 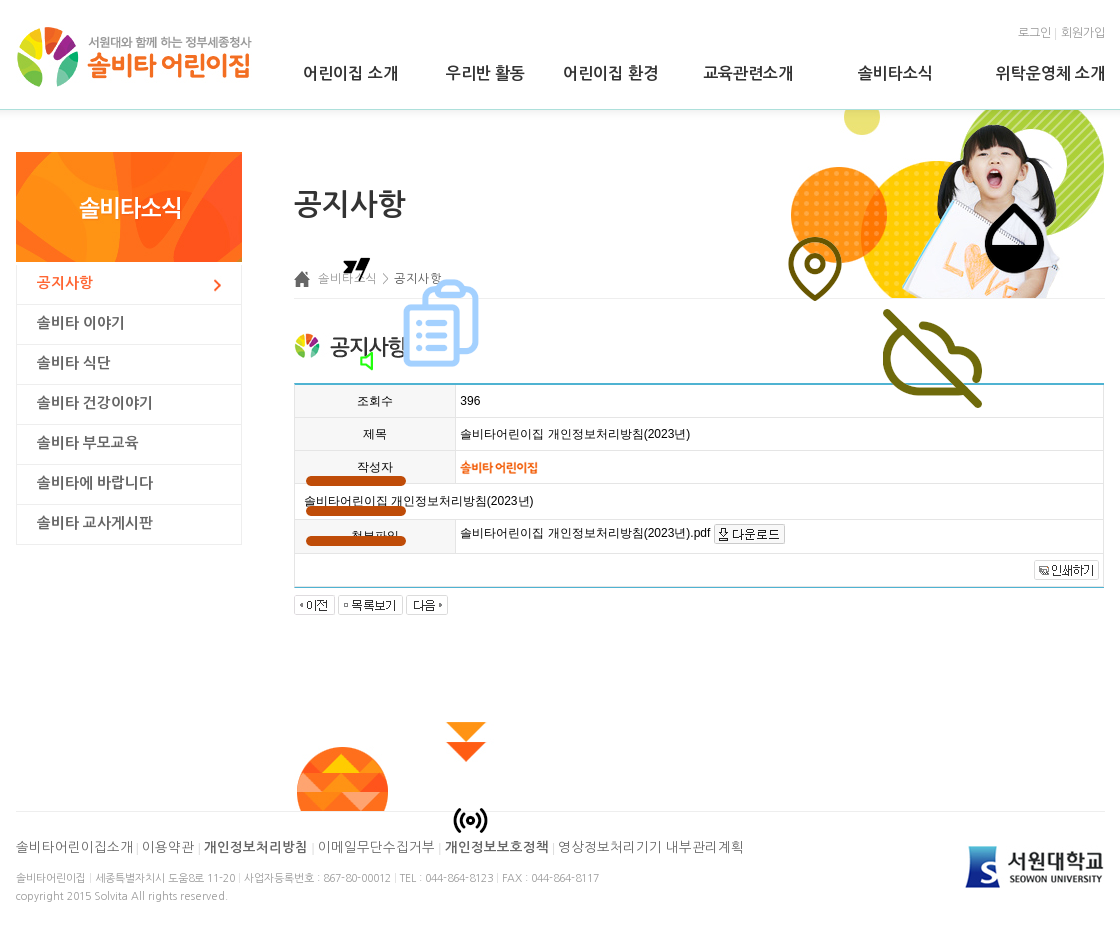 What do you see at coordinates (470, 820) in the screenshot?
I see `access radio or audio streaming` at bounding box center [470, 820].